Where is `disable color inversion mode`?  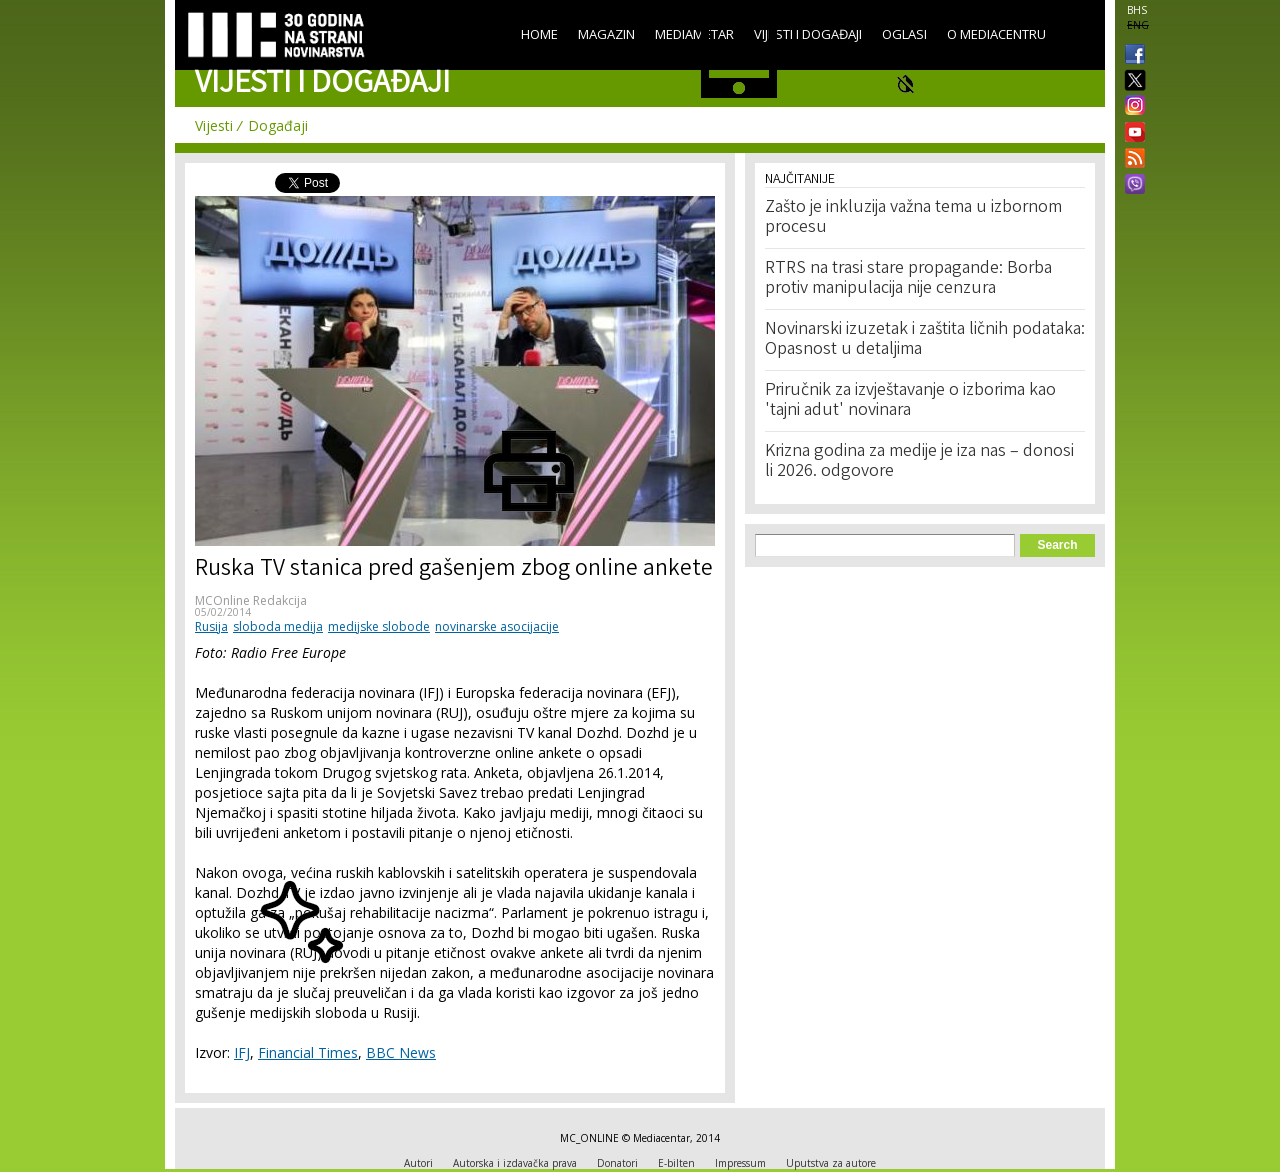 disable color inversion mode is located at coordinates (905, 83).